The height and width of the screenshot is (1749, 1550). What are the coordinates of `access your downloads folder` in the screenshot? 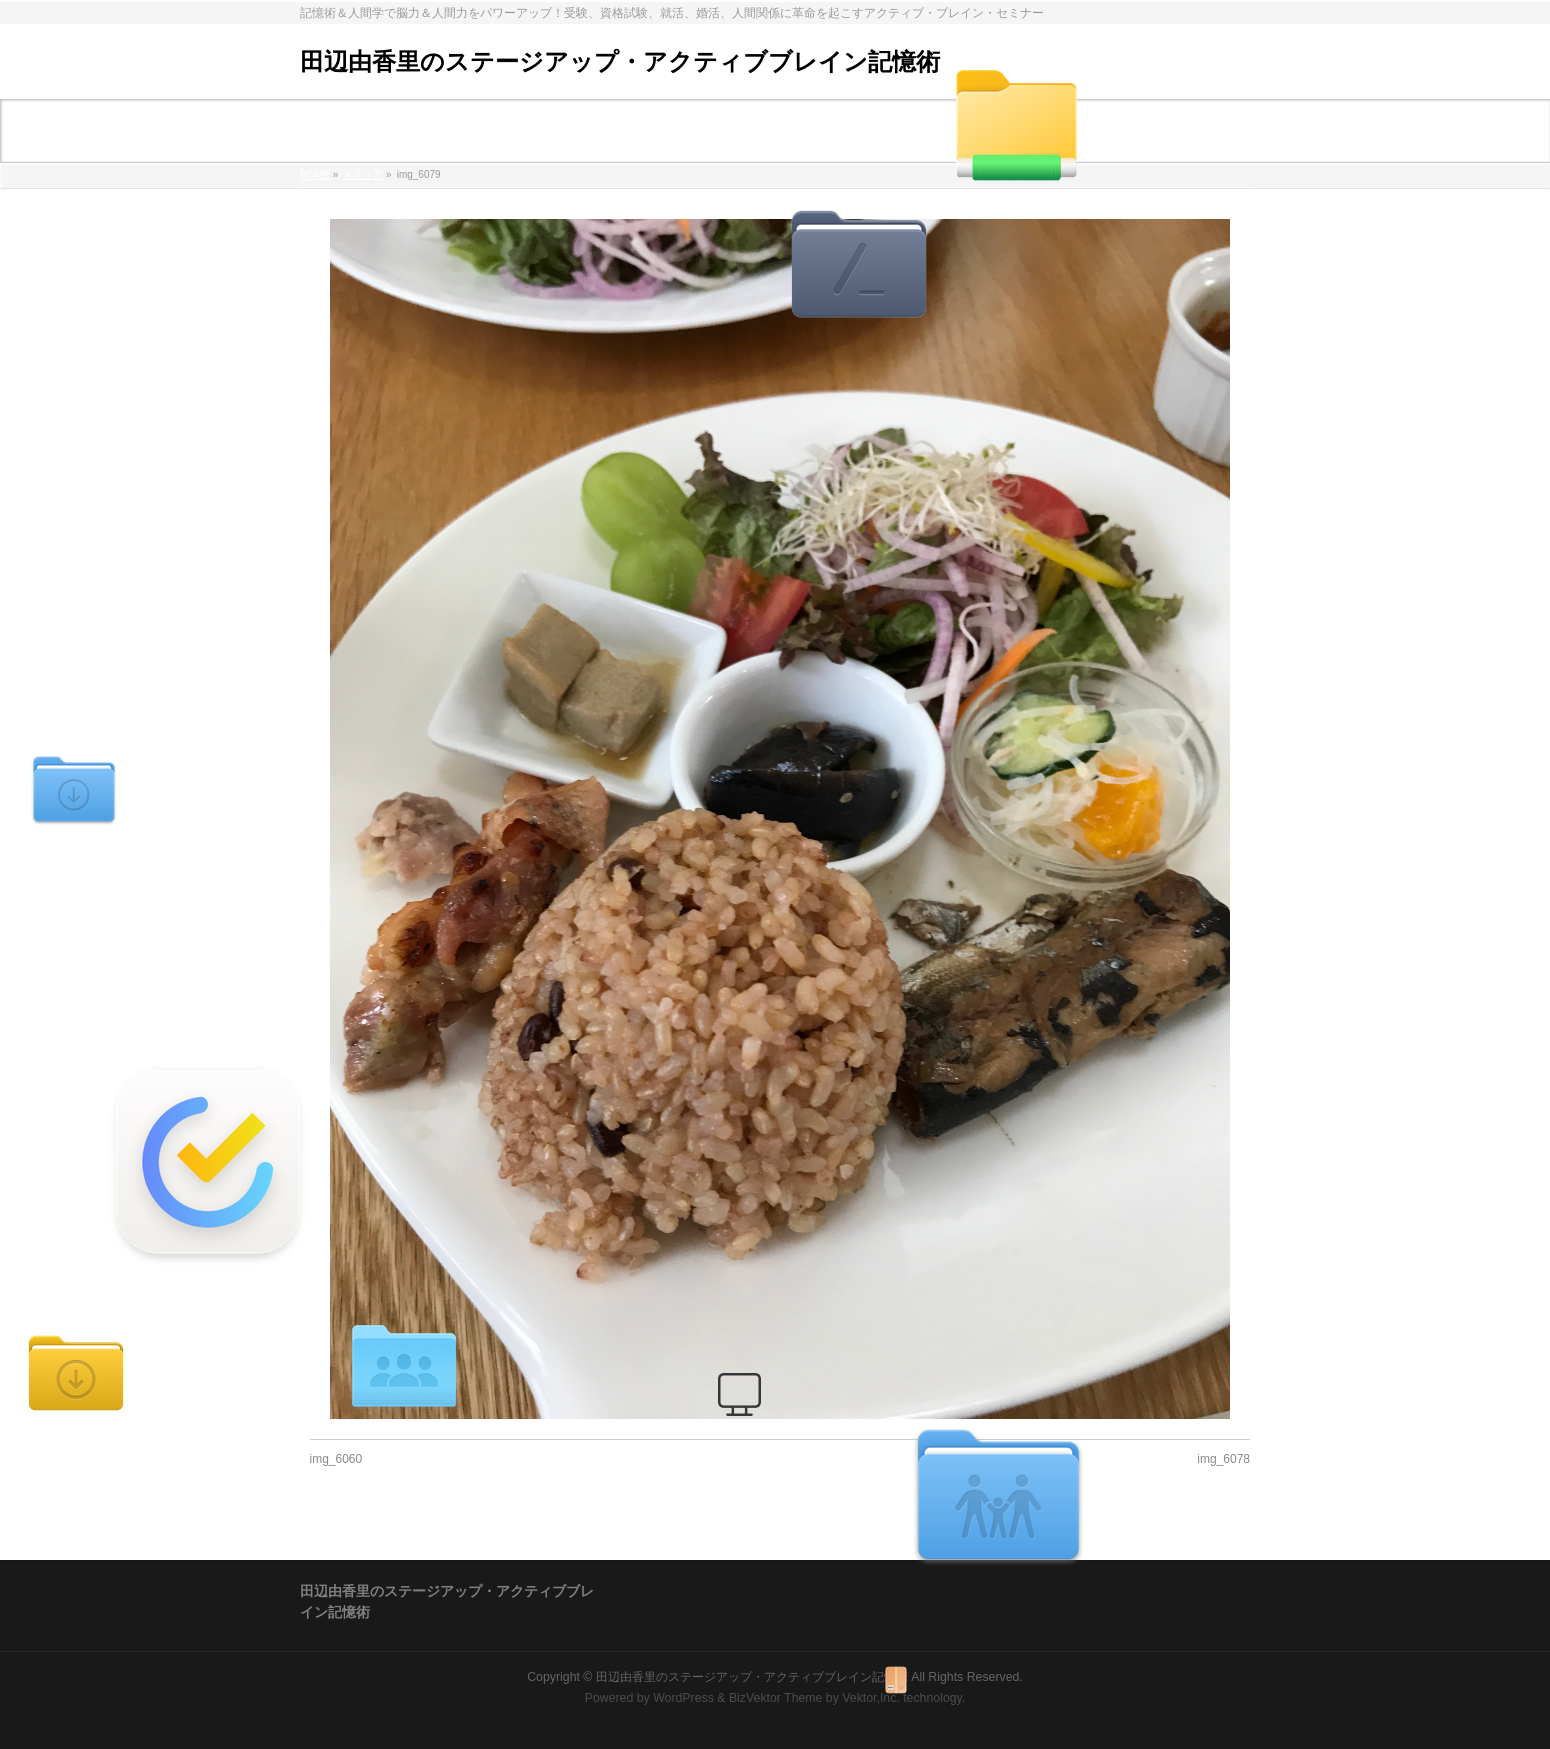 It's located at (76, 1373).